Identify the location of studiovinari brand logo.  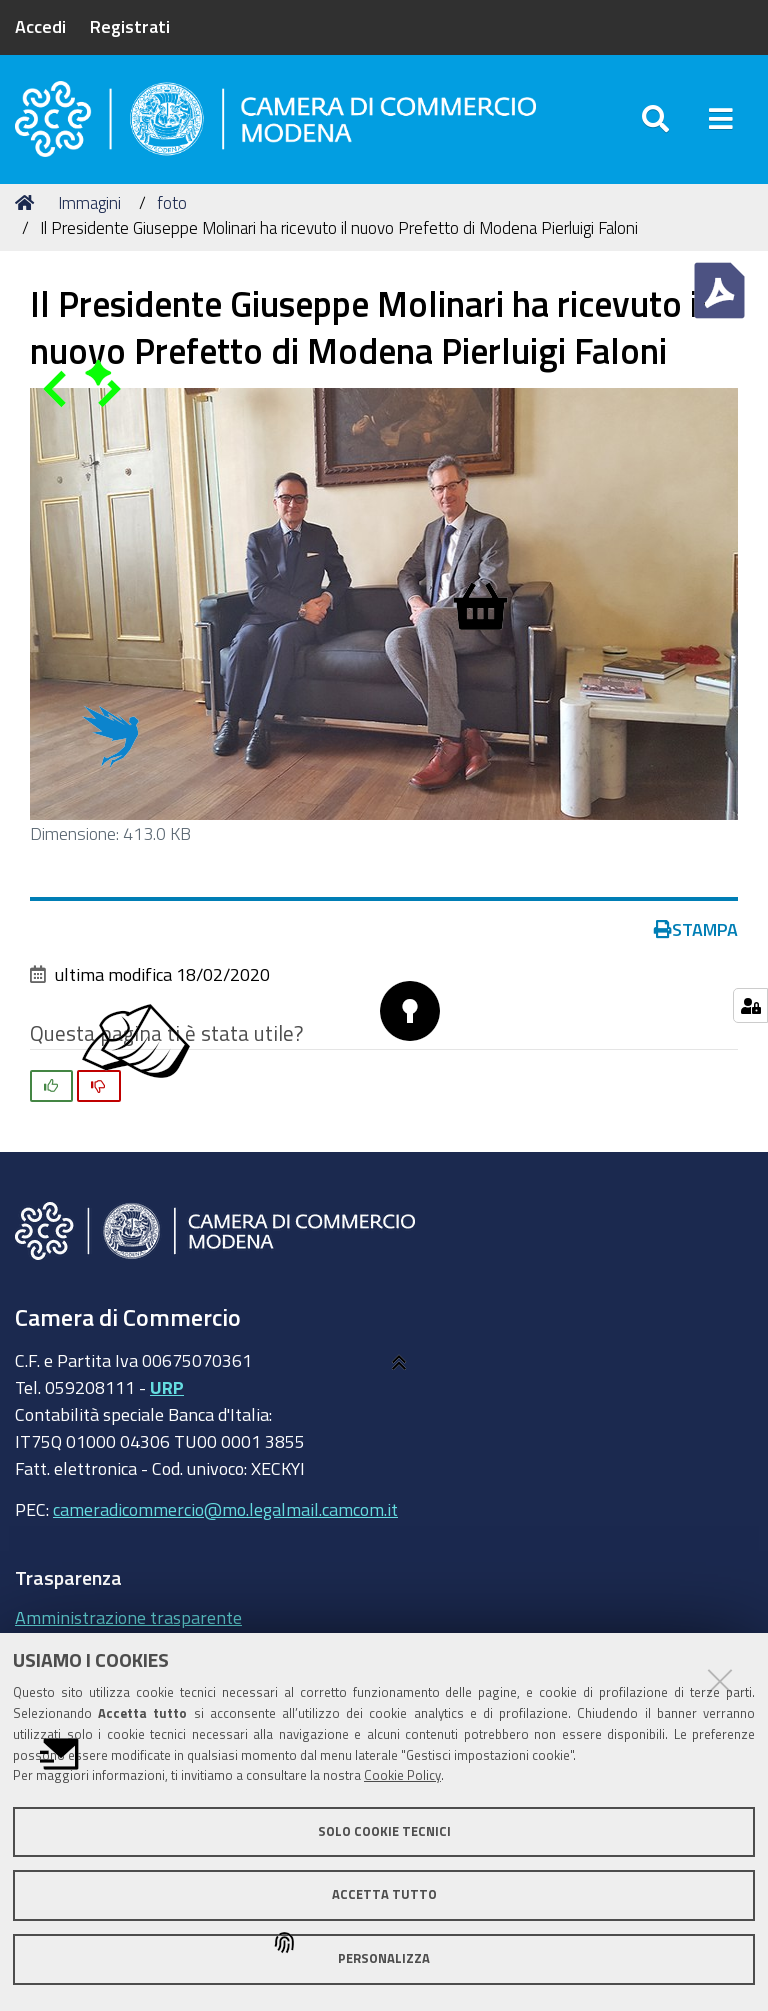
(110, 736).